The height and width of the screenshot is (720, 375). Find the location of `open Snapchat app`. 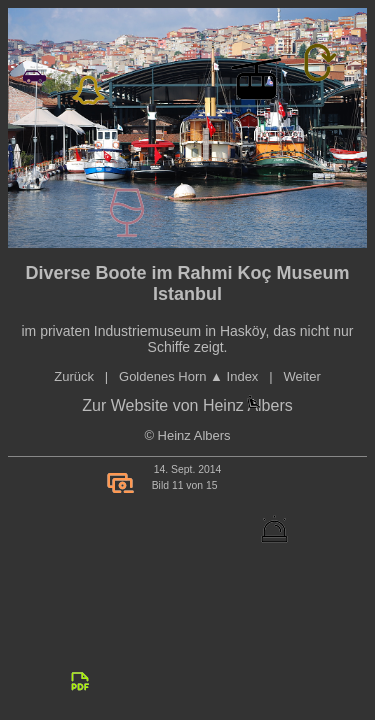

open Snapchat app is located at coordinates (88, 90).